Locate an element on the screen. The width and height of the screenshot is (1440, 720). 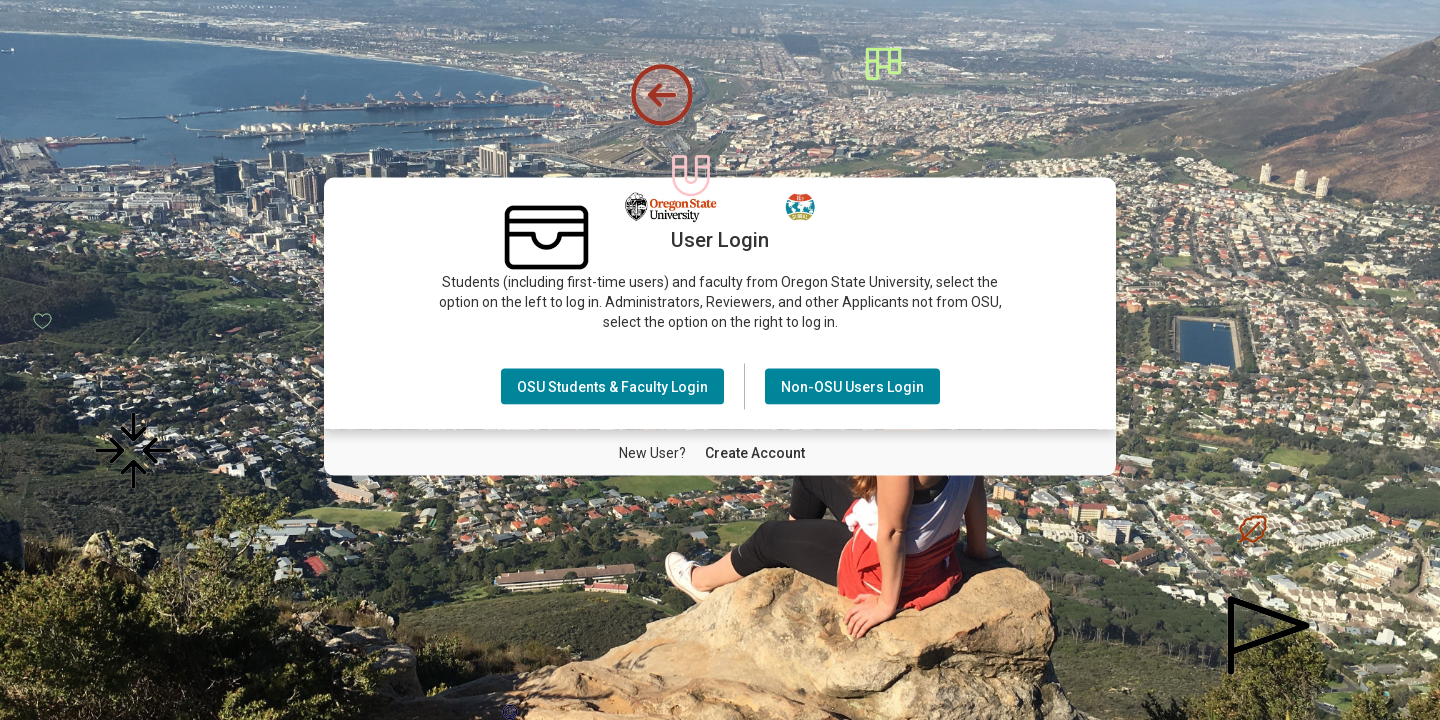
open kanban board view is located at coordinates (883, 62).